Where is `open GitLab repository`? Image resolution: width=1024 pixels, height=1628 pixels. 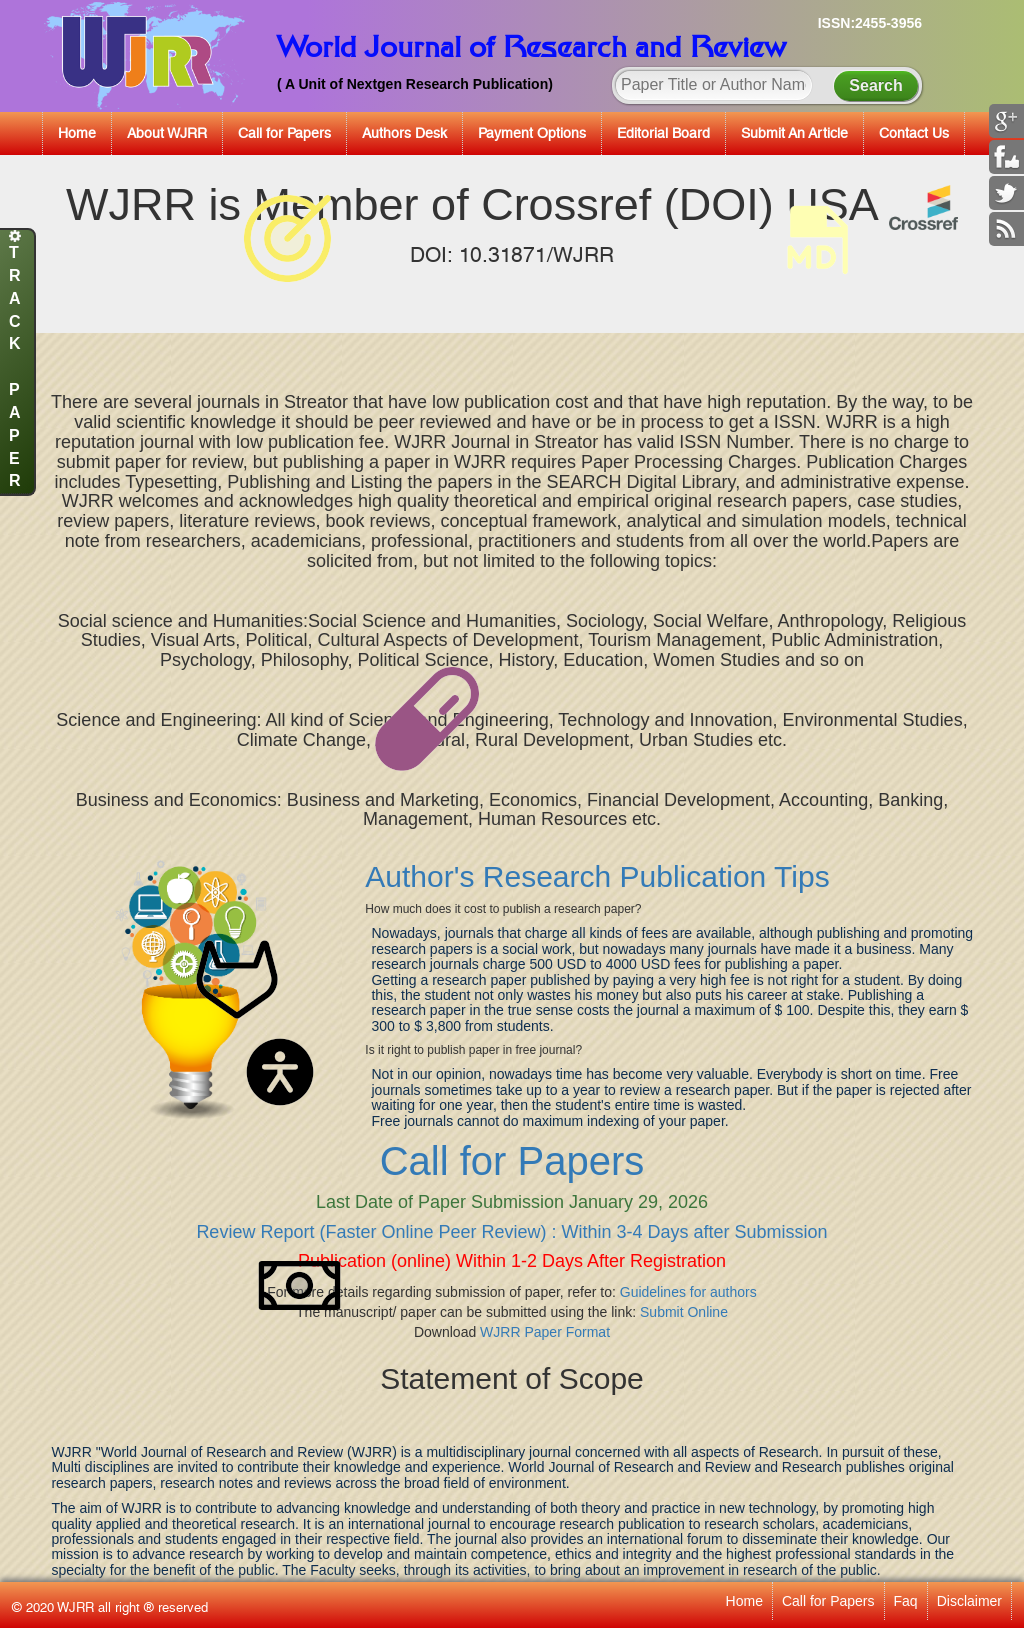
open GitLab repository is located at coordinates (237, 978).